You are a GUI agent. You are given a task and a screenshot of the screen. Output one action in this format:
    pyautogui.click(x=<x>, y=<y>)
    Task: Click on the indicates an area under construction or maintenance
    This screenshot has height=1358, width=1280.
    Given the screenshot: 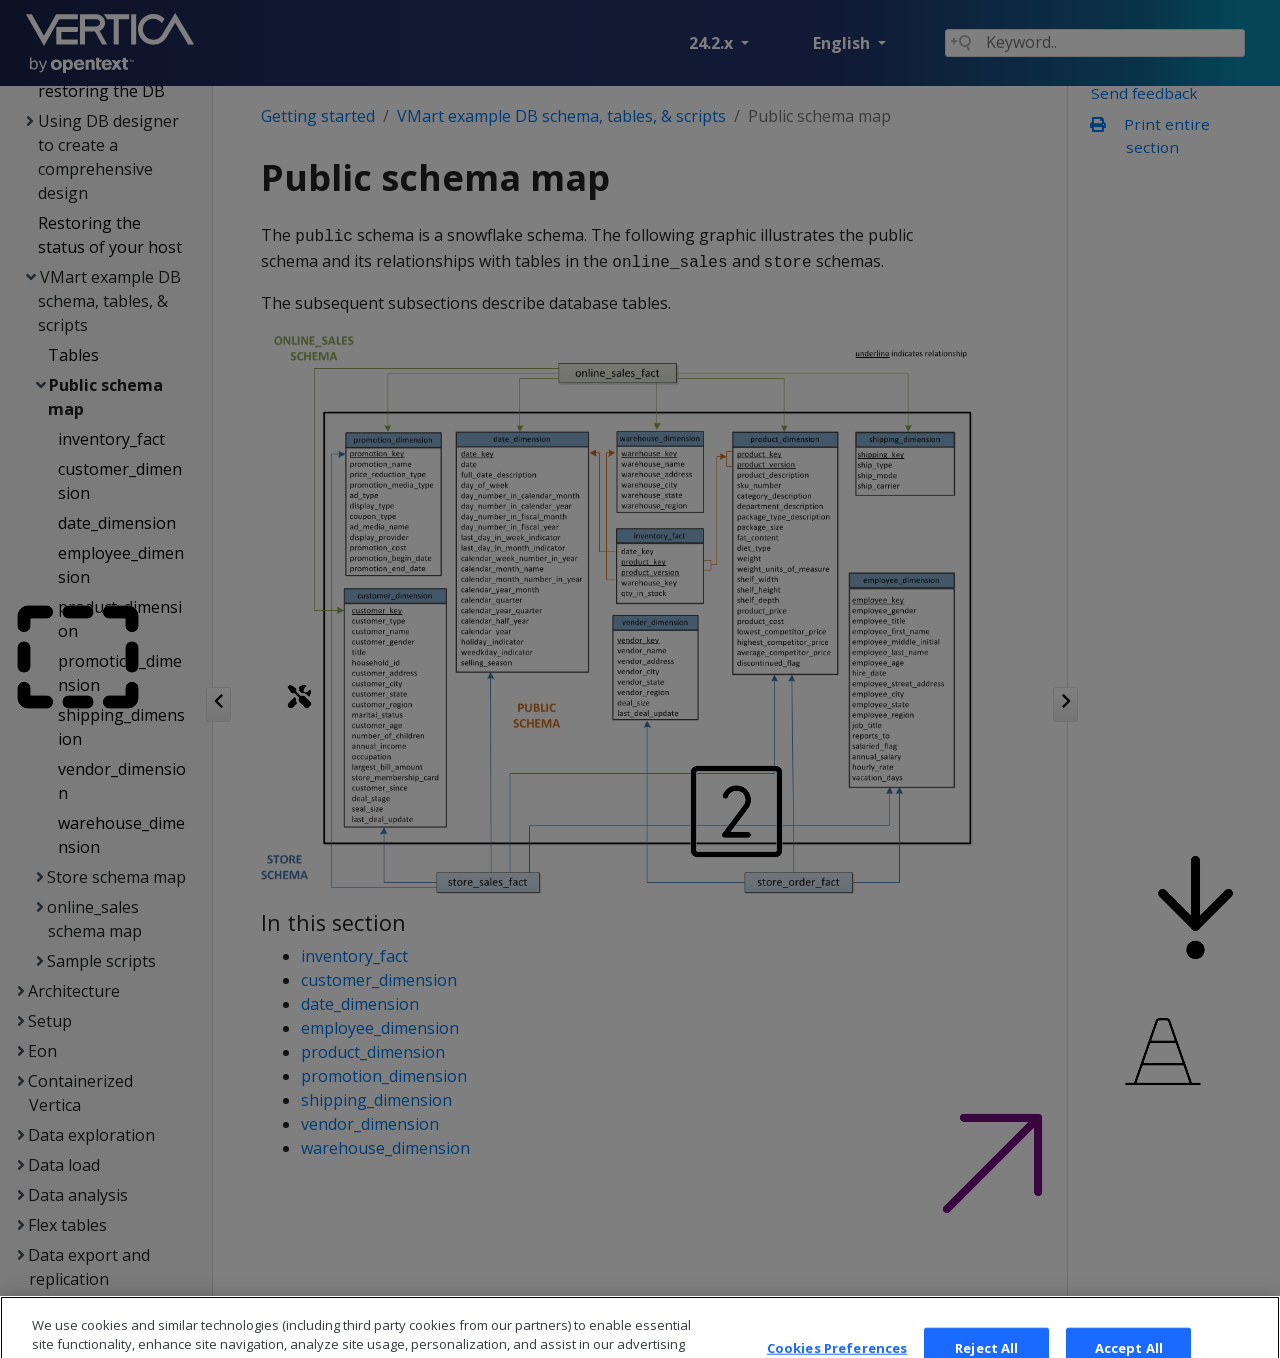 What is the action you would take?
    pyautogui.click(x=1163, y=1053)
    